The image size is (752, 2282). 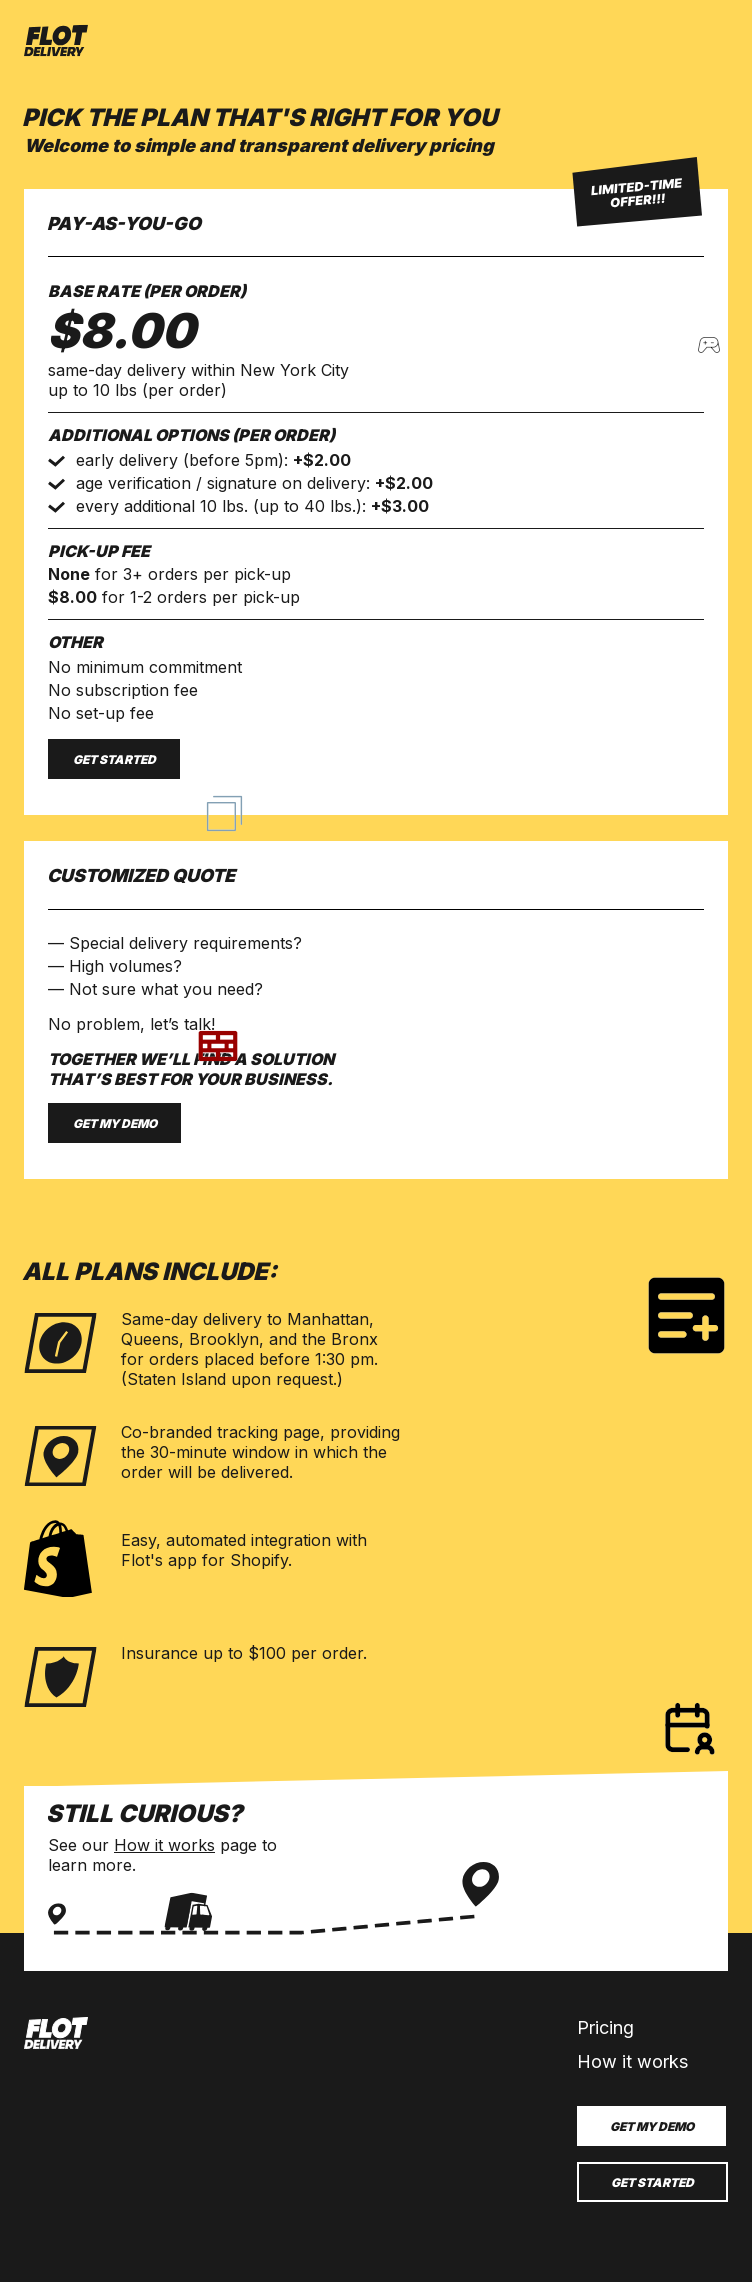 I want to click on copy to clipboard, so click(x=224, y=813).